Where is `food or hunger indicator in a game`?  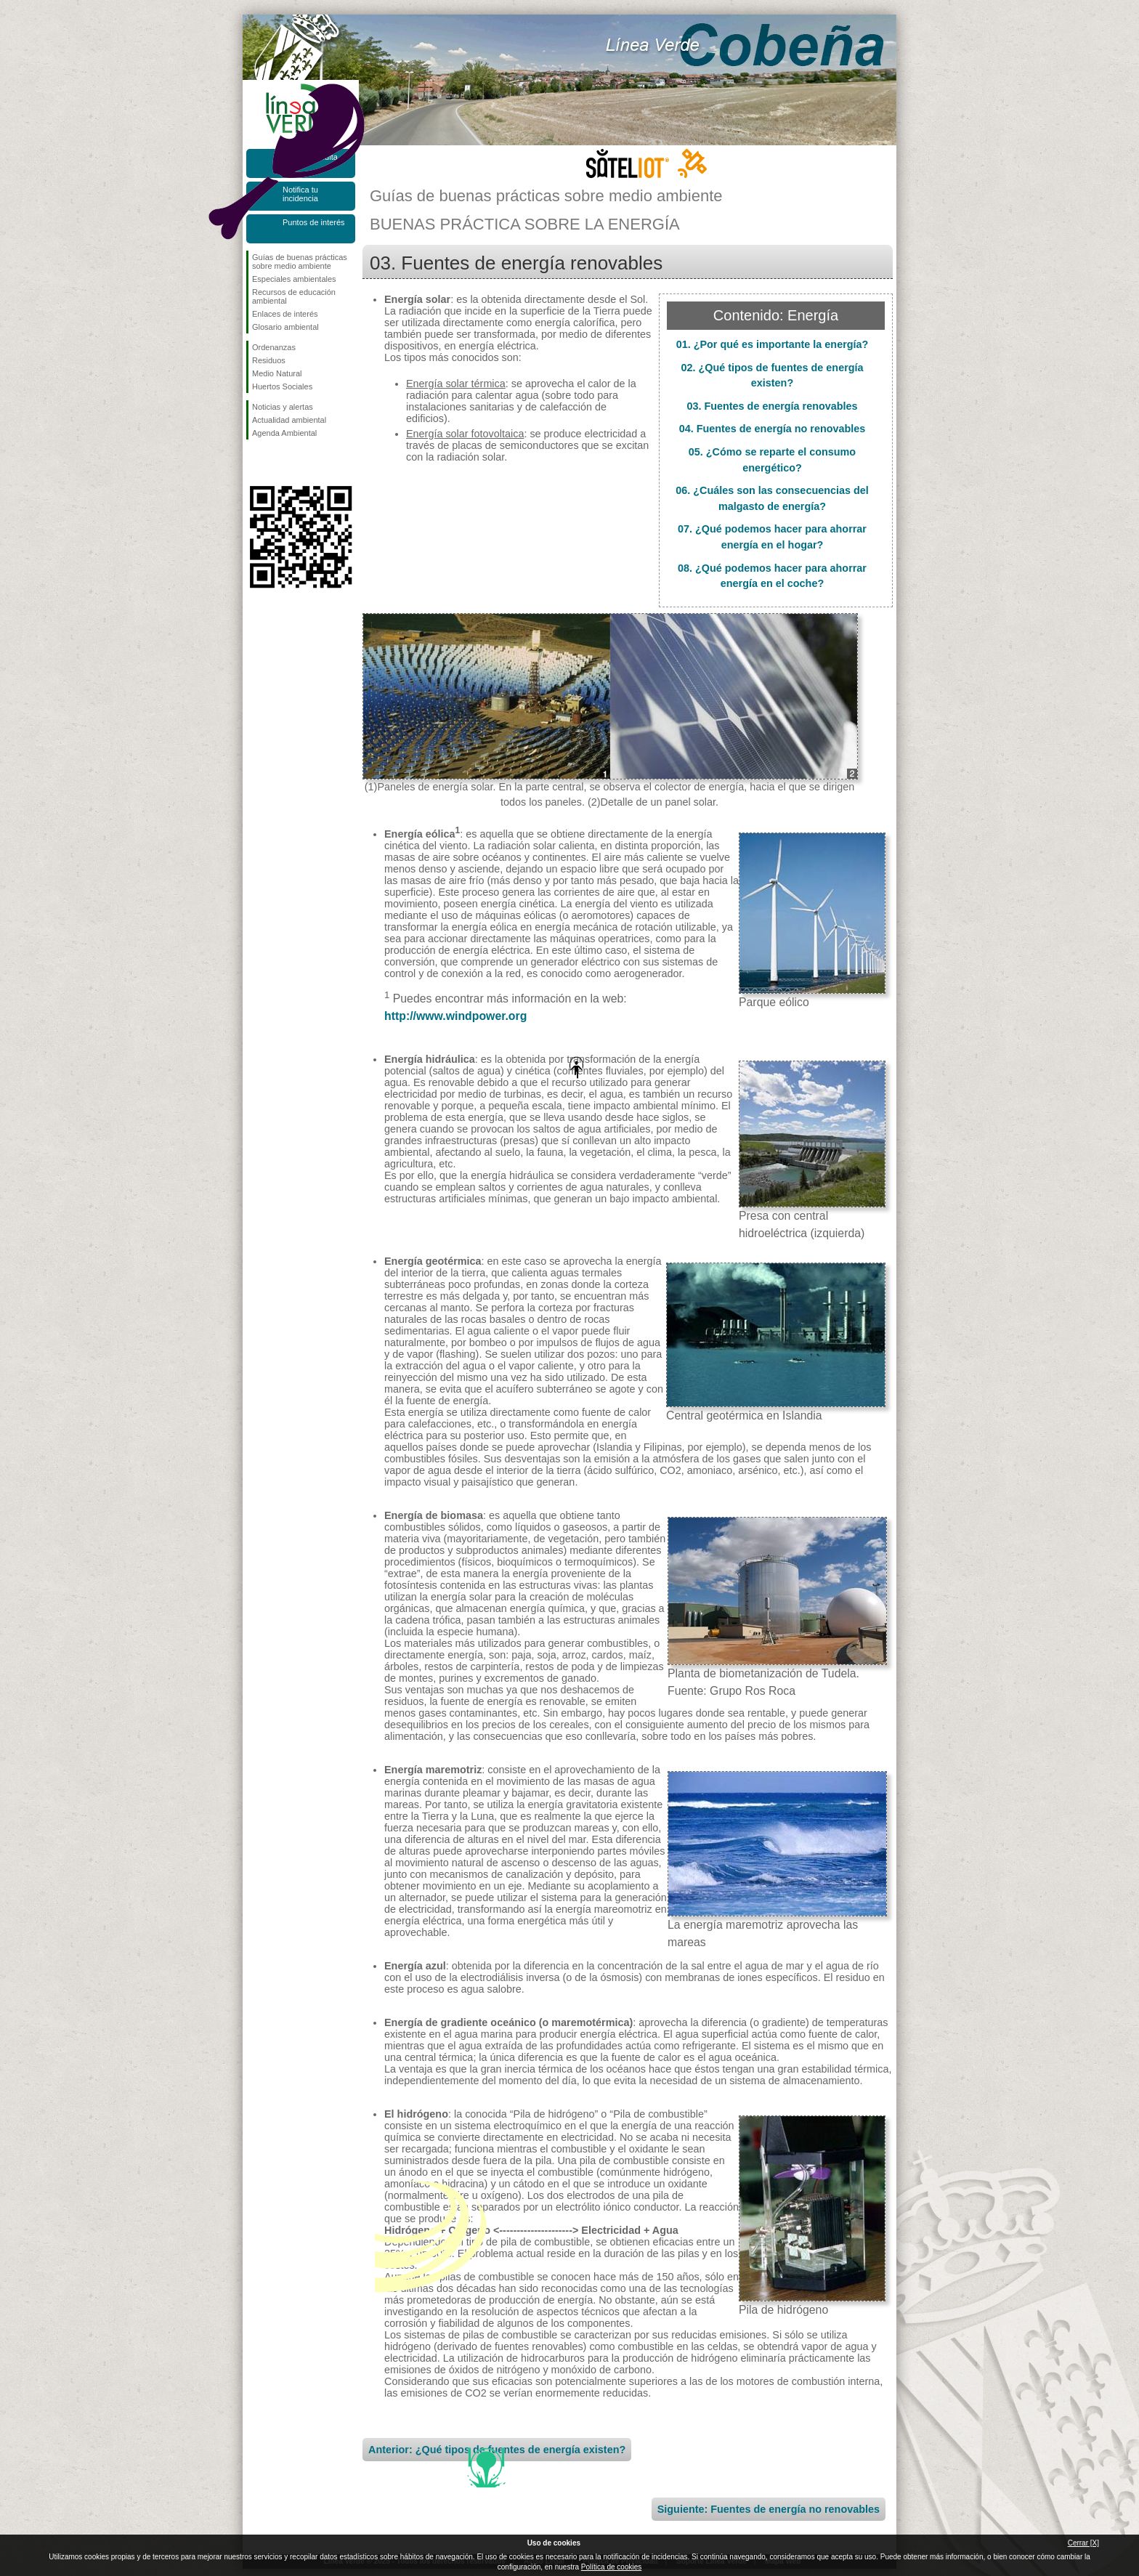
food or hunger indicator in a game is located at coordinates (286, 161).